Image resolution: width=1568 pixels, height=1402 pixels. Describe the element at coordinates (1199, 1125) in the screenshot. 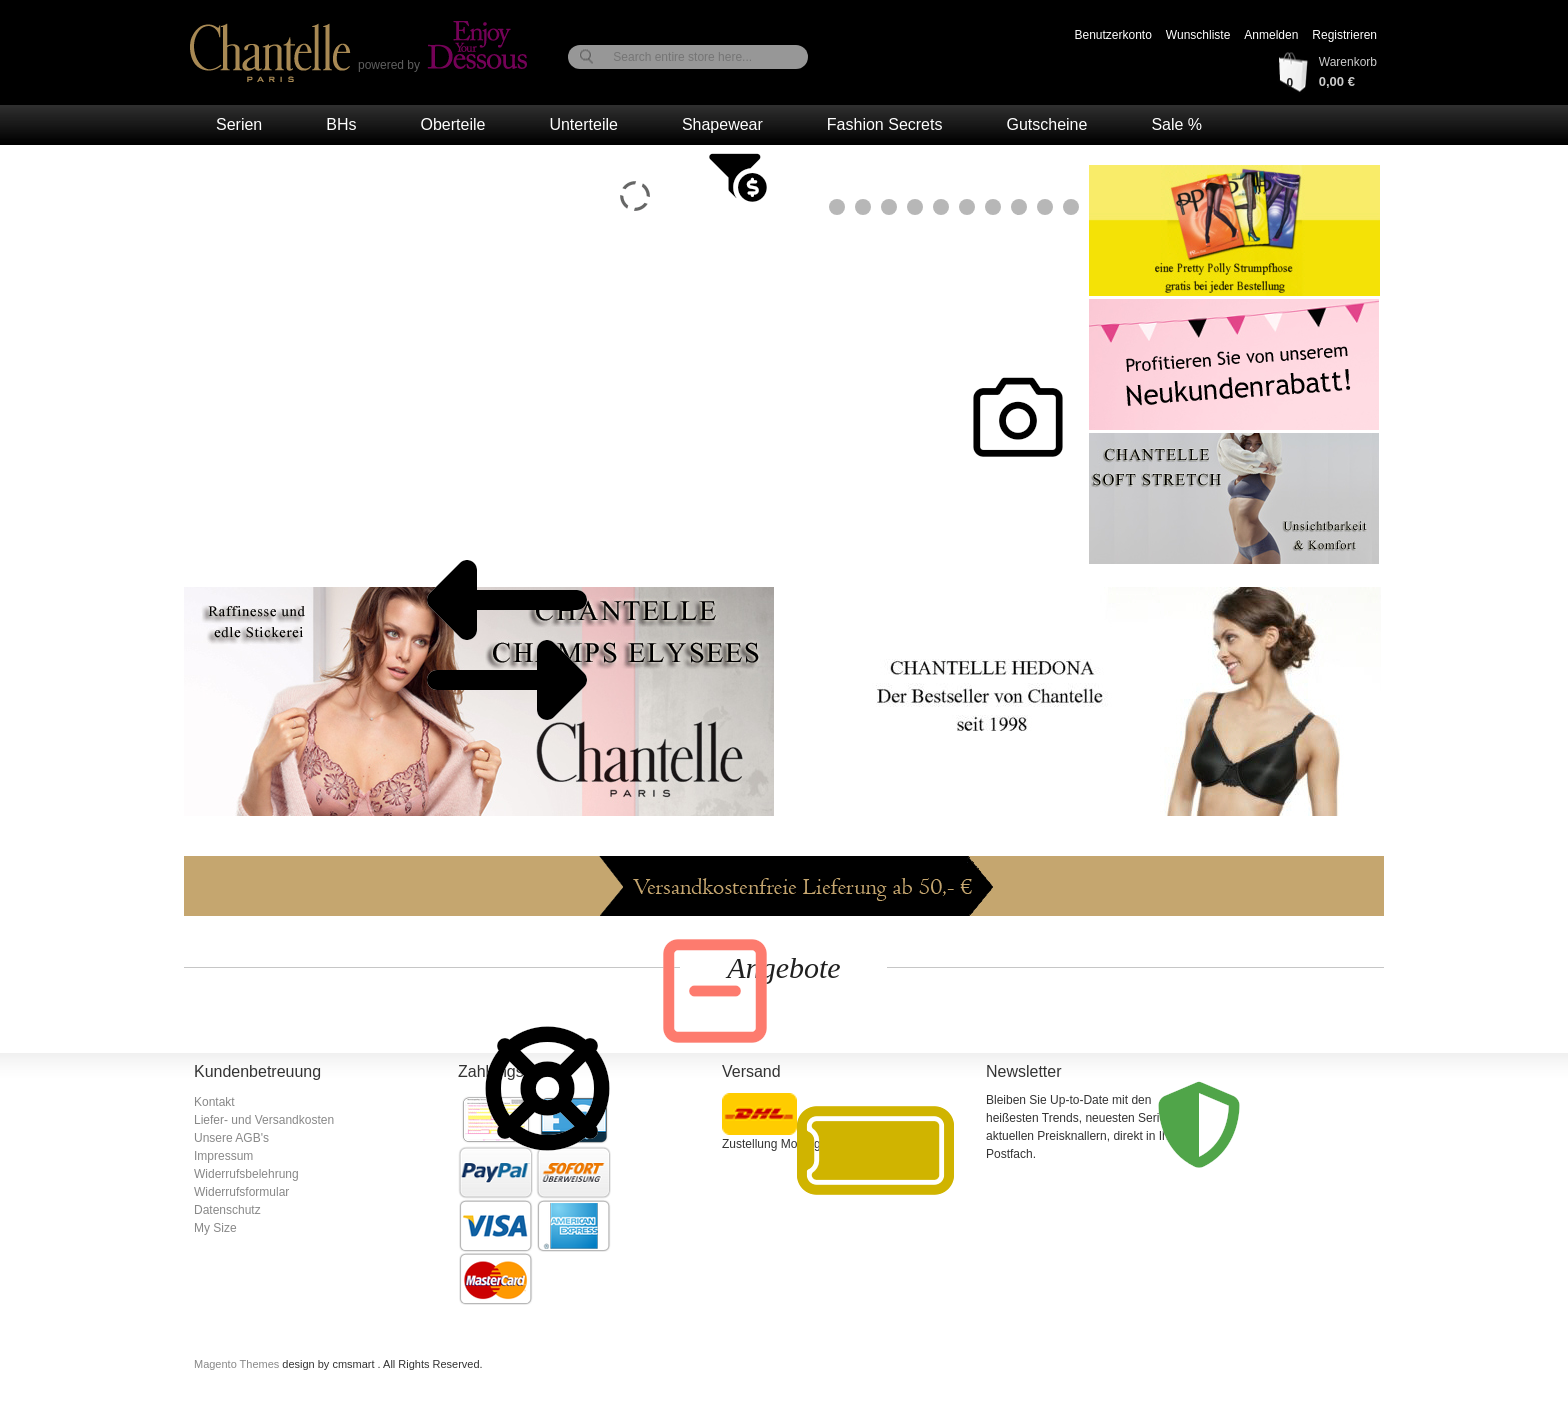

I see `access security or privacy settings` at that location.